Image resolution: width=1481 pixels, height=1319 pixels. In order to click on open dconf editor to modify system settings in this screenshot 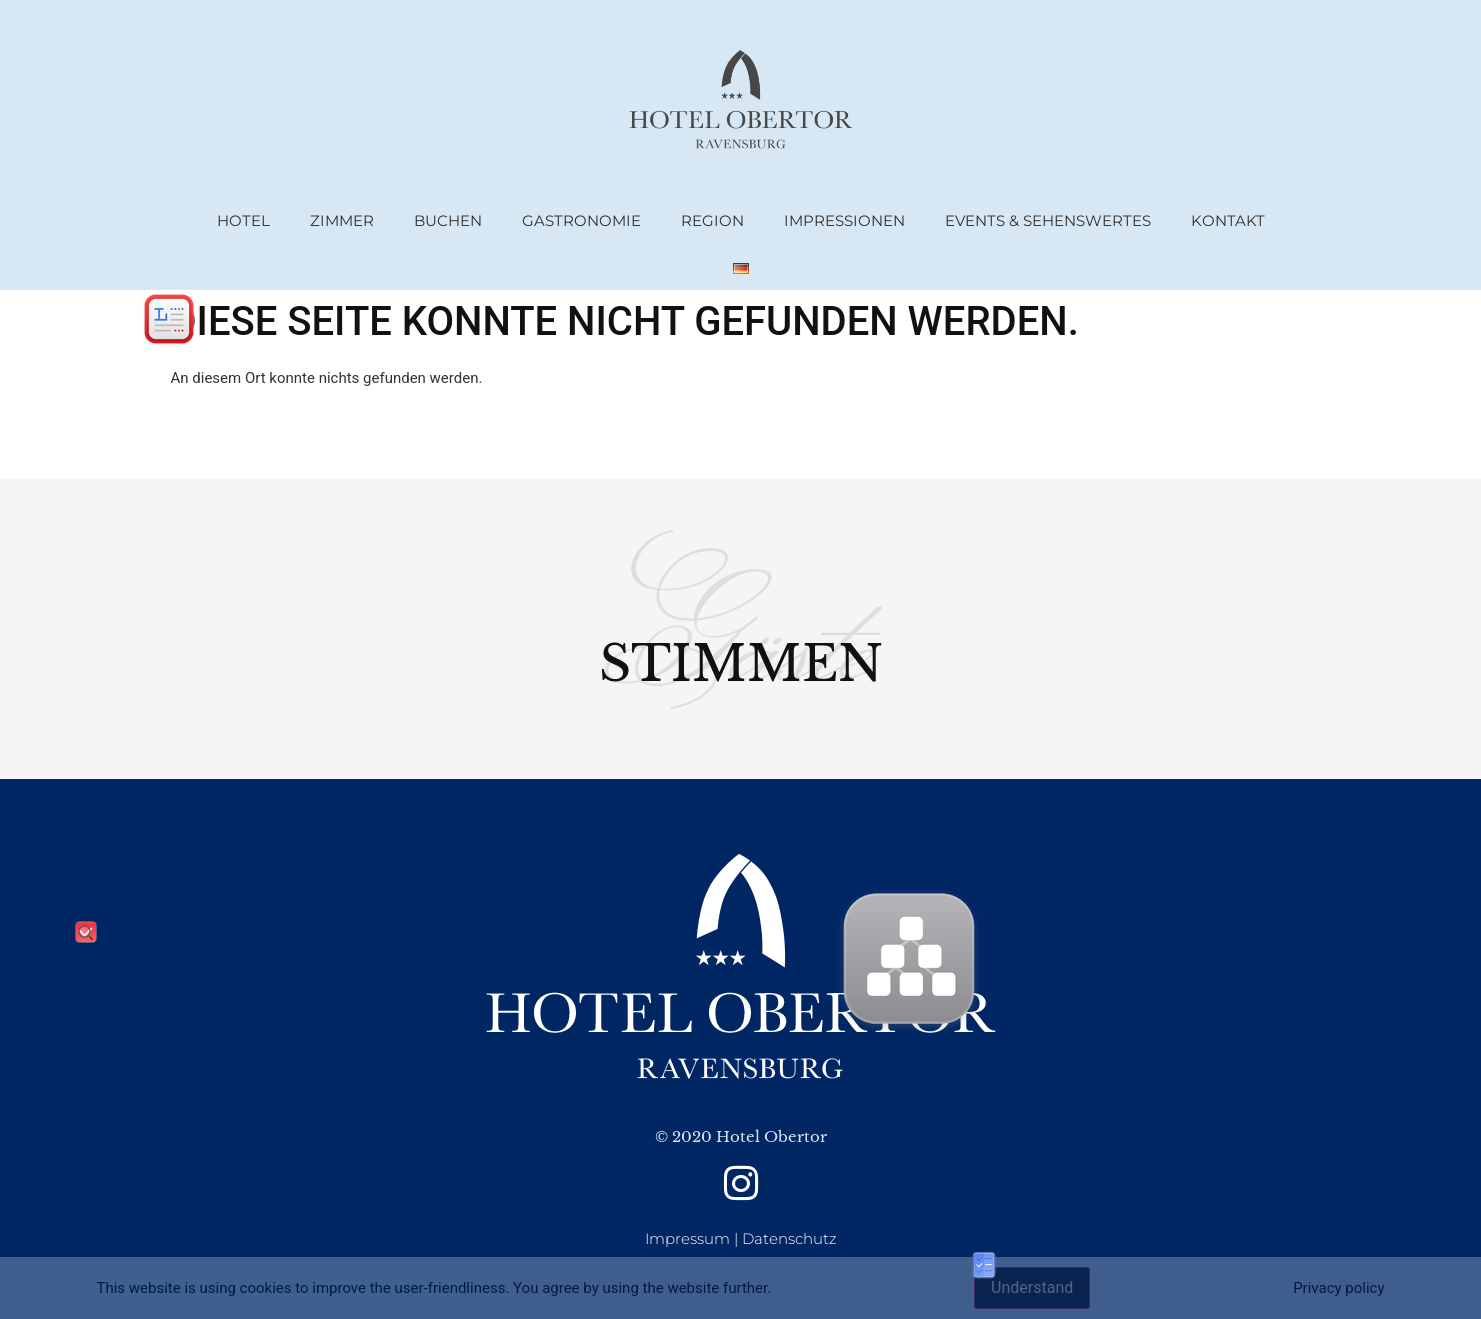, I will do `click(86, 932)`.